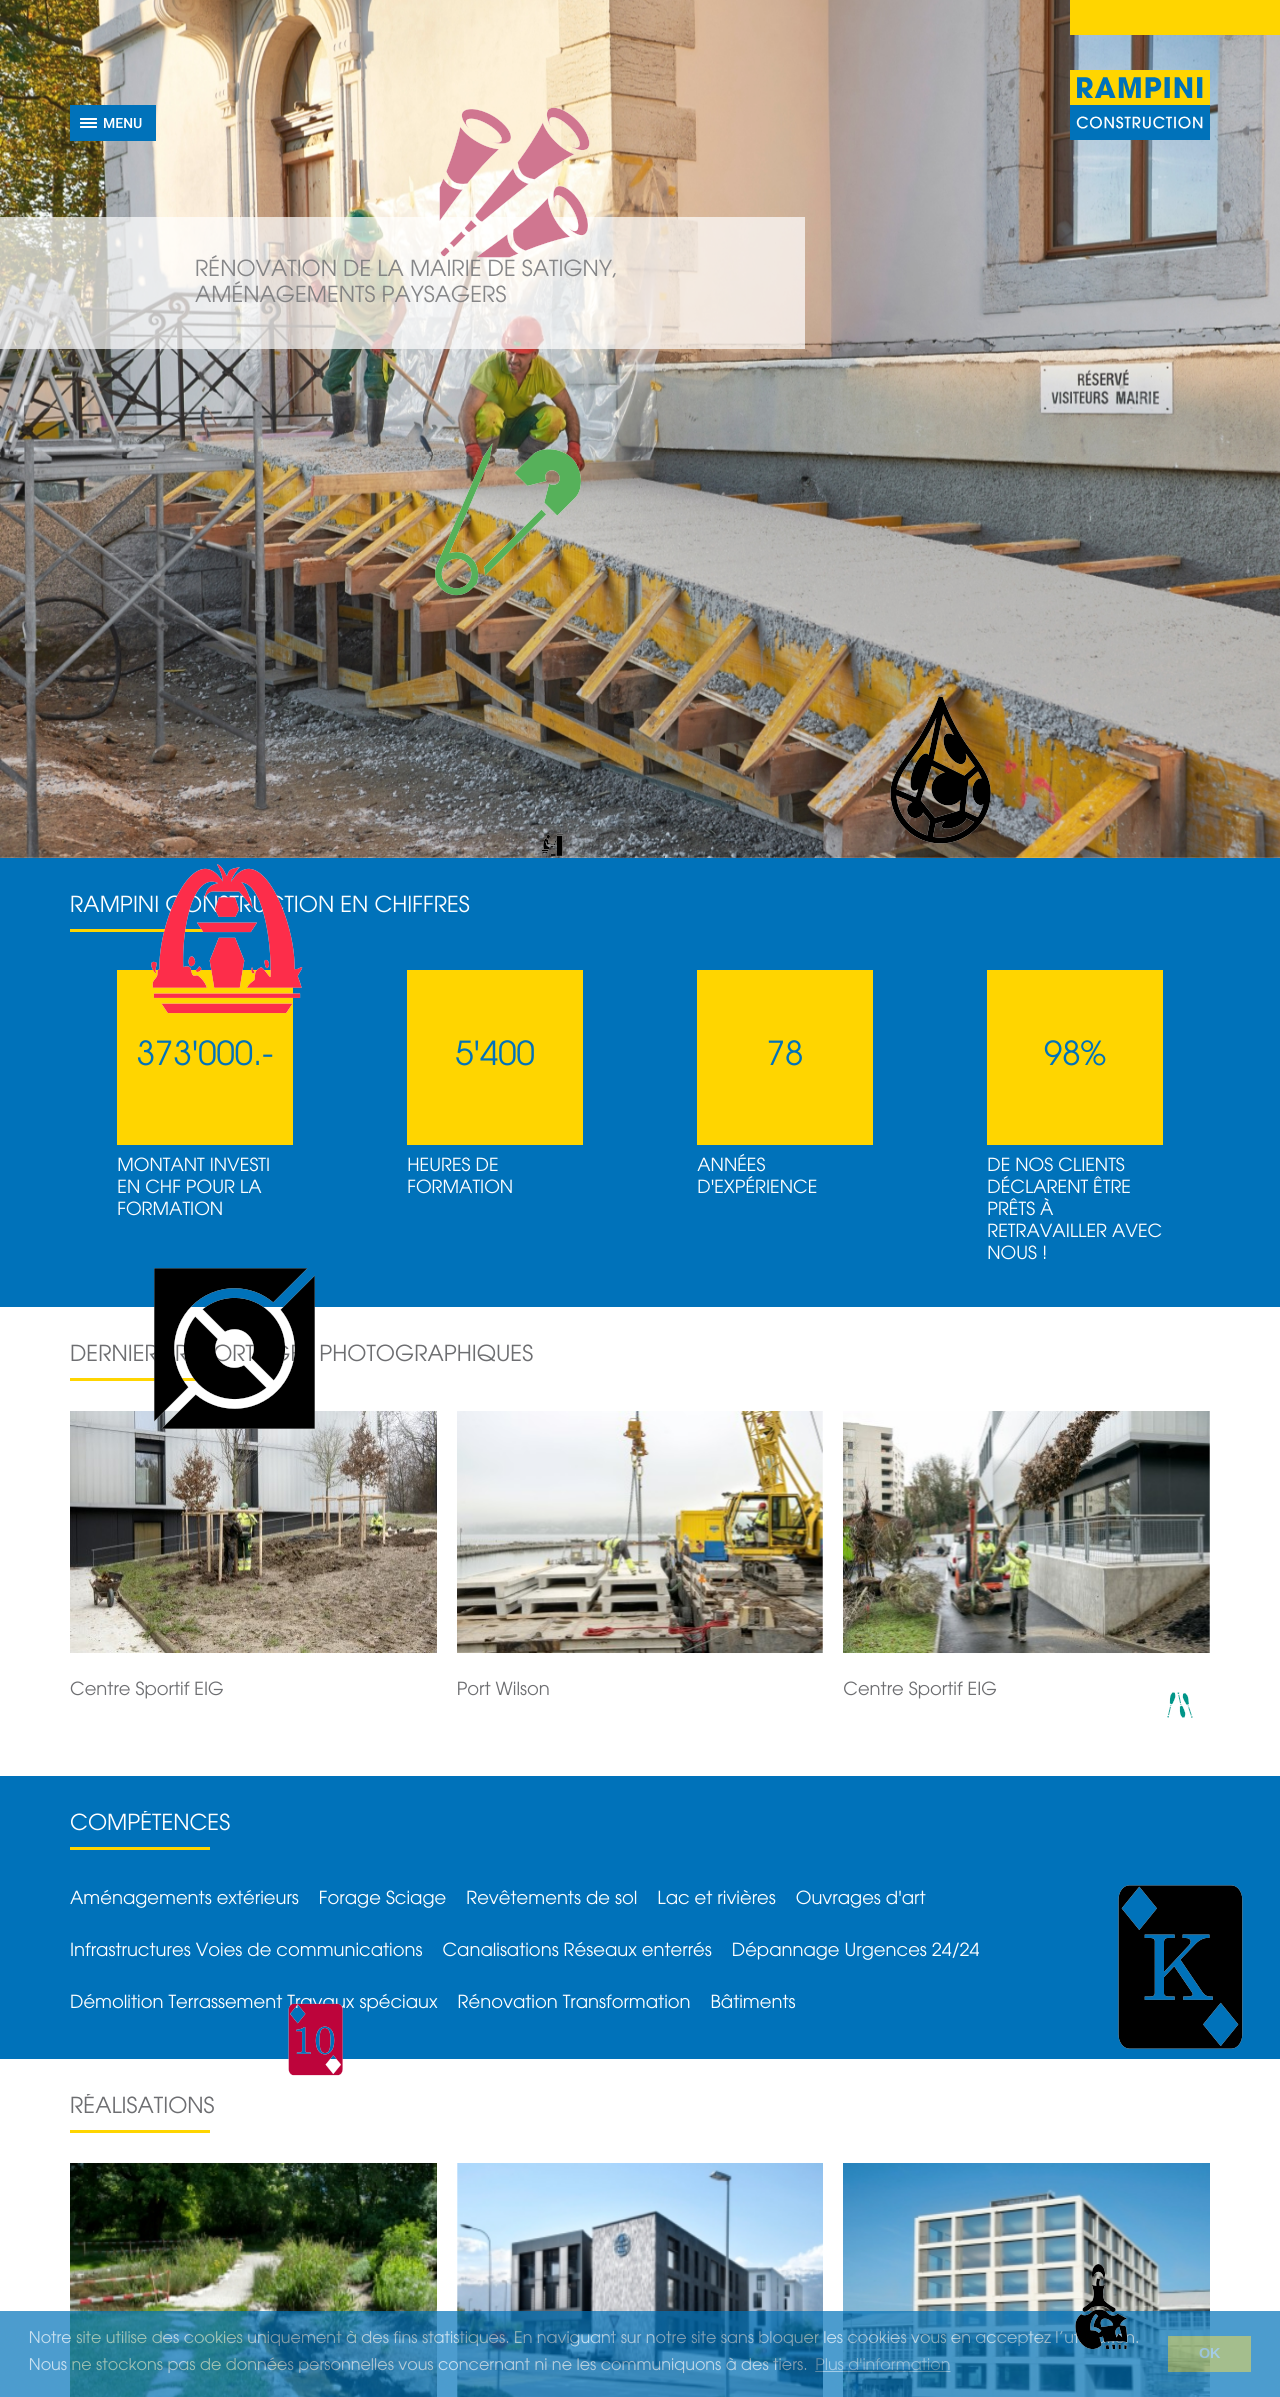 The height and width of the screenshot is (2397, 1280). I want to click on access circus or performance-themed games, so click(1180, 1705).